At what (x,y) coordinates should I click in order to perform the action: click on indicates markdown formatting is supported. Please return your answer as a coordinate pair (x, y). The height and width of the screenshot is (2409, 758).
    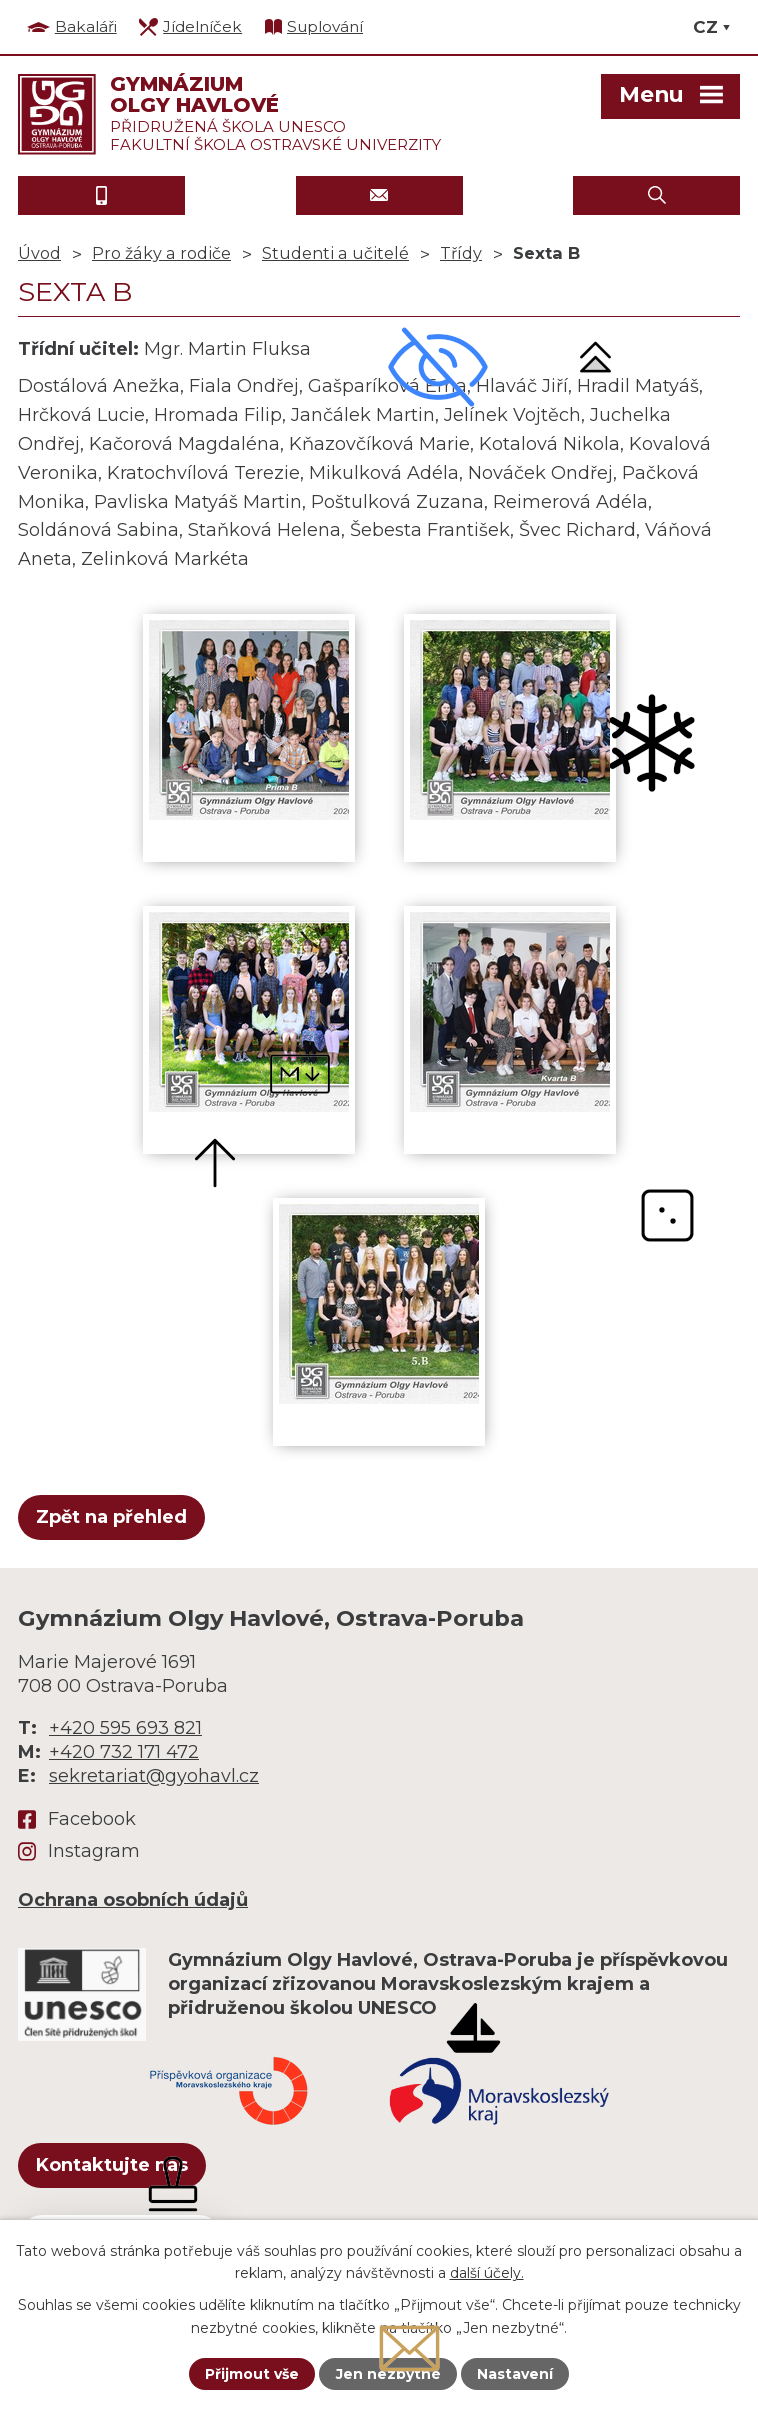
    Looking at the image, I should click on (300, 1074).